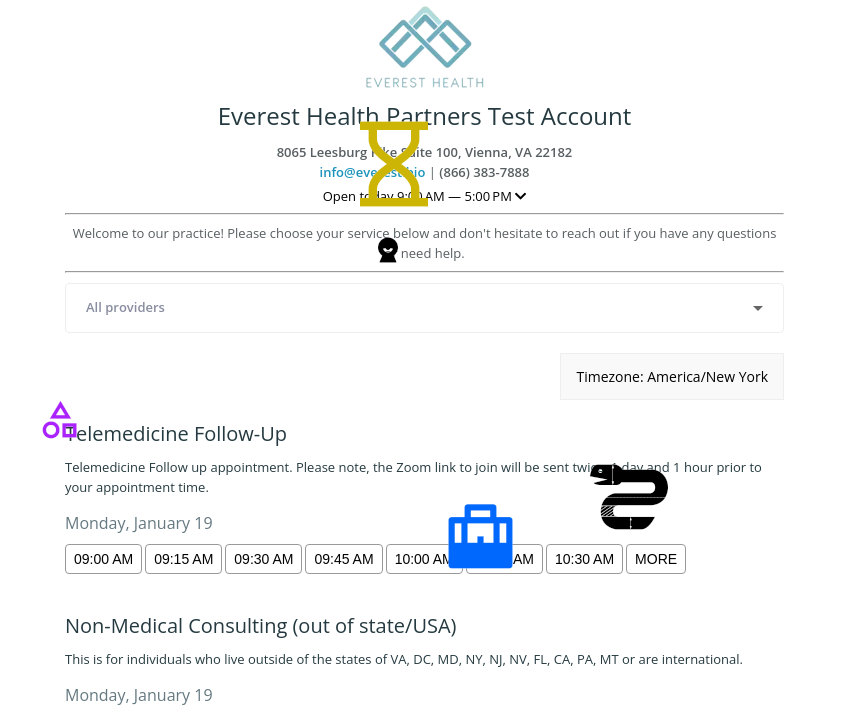 This screenshot has width=849, height=725. What do you see at coordinates (480, 539) in the screenshot?
I see `access work or business documents` at bounding box center [480, 539].